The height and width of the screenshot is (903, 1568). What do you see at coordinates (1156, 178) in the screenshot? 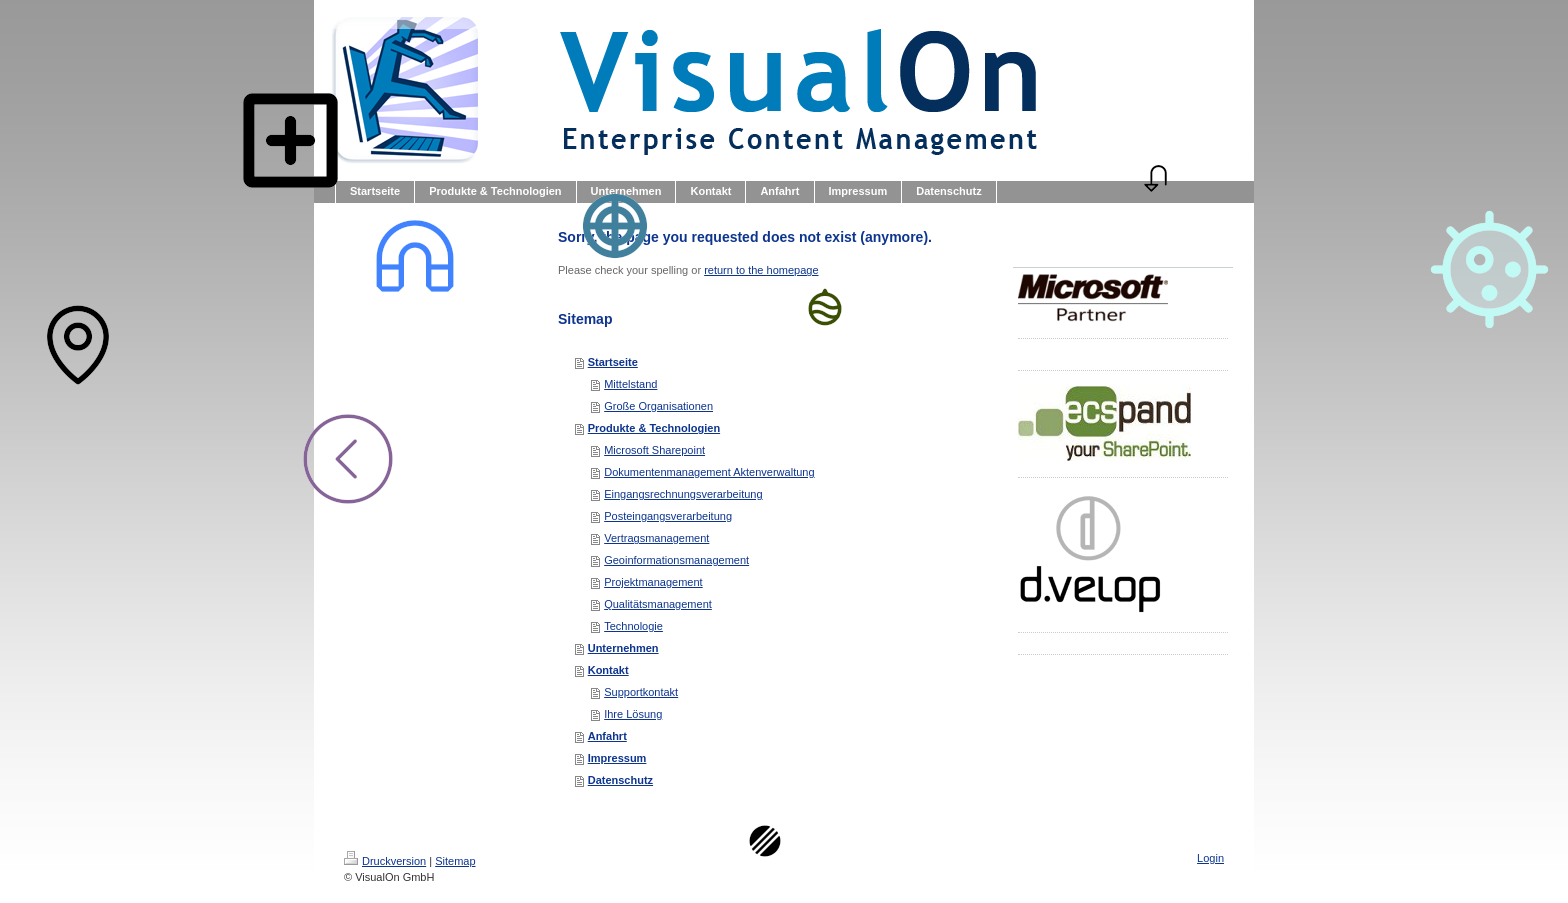
I see `undo or reverse a previous action` at bounding box center [1156, 178].